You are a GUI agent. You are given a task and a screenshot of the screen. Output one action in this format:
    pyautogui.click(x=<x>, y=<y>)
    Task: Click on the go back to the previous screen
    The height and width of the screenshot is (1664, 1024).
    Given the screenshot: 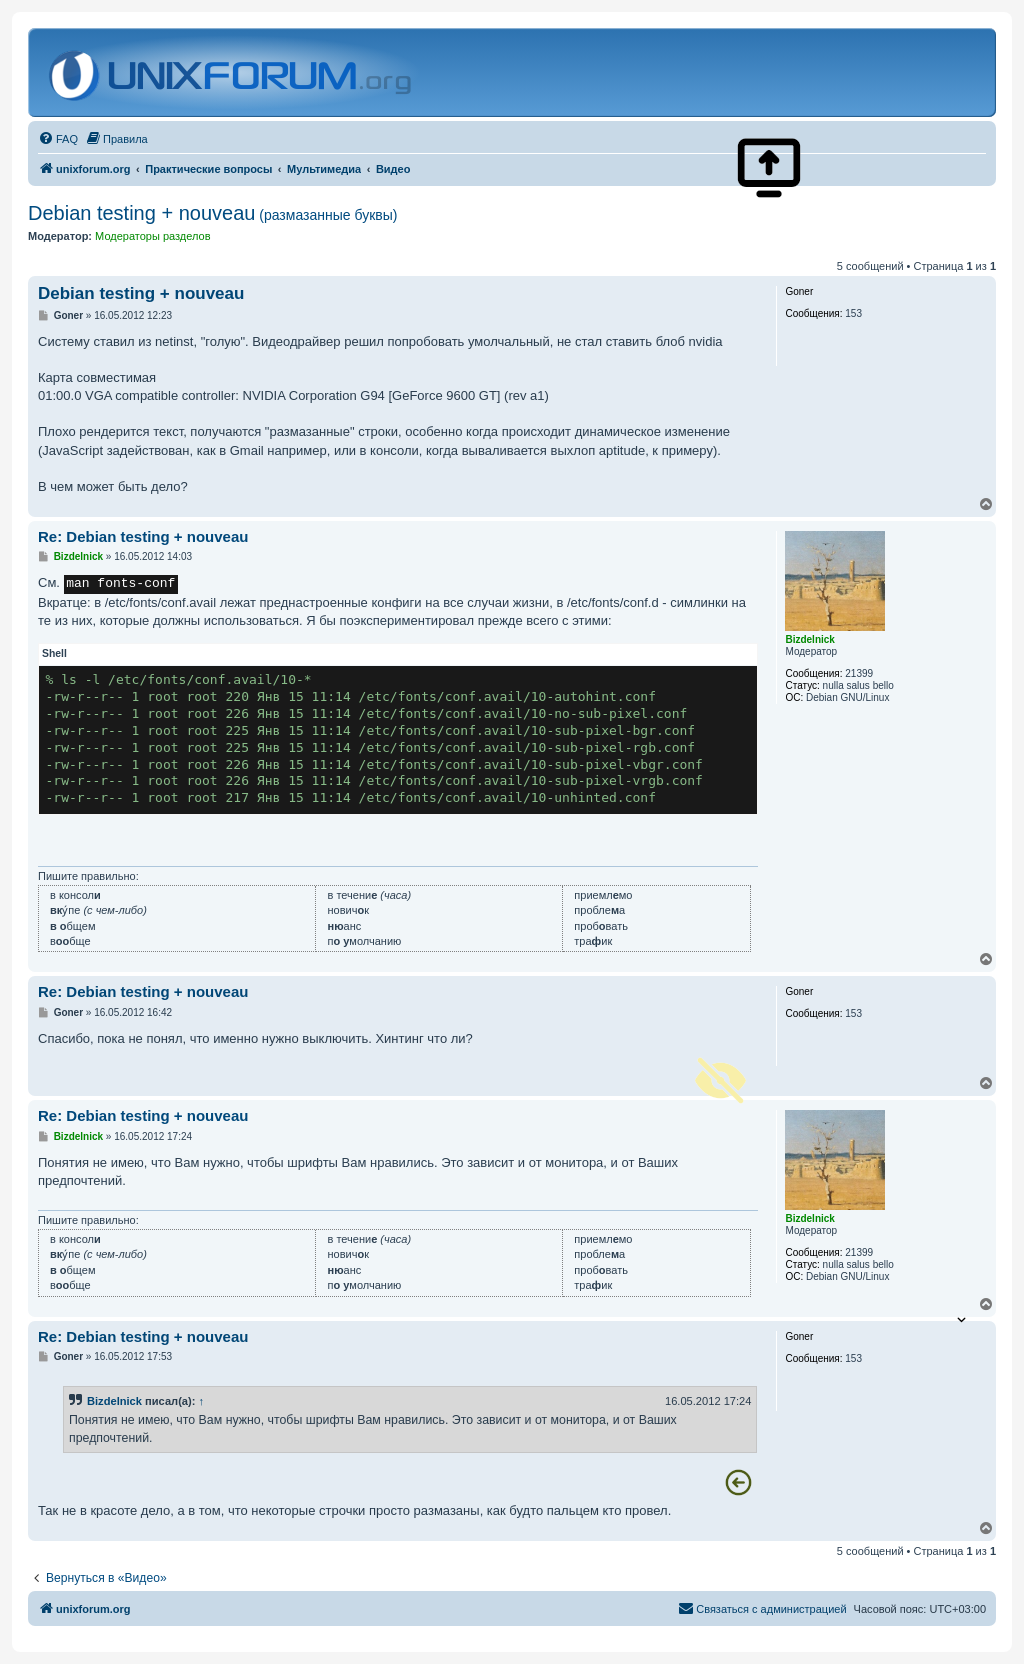 What is the action you would take?
    pyautogui.click(x=738, y=1482)
    